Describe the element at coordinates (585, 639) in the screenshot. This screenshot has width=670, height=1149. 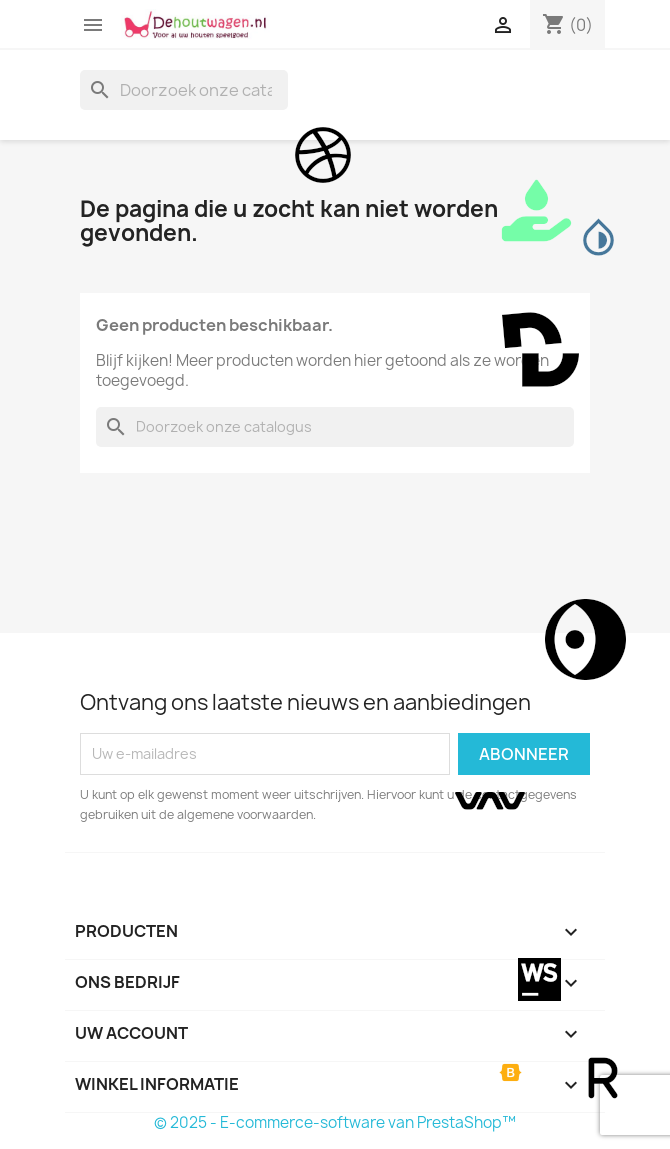
I see `icomoon icon font service logo` at that location.